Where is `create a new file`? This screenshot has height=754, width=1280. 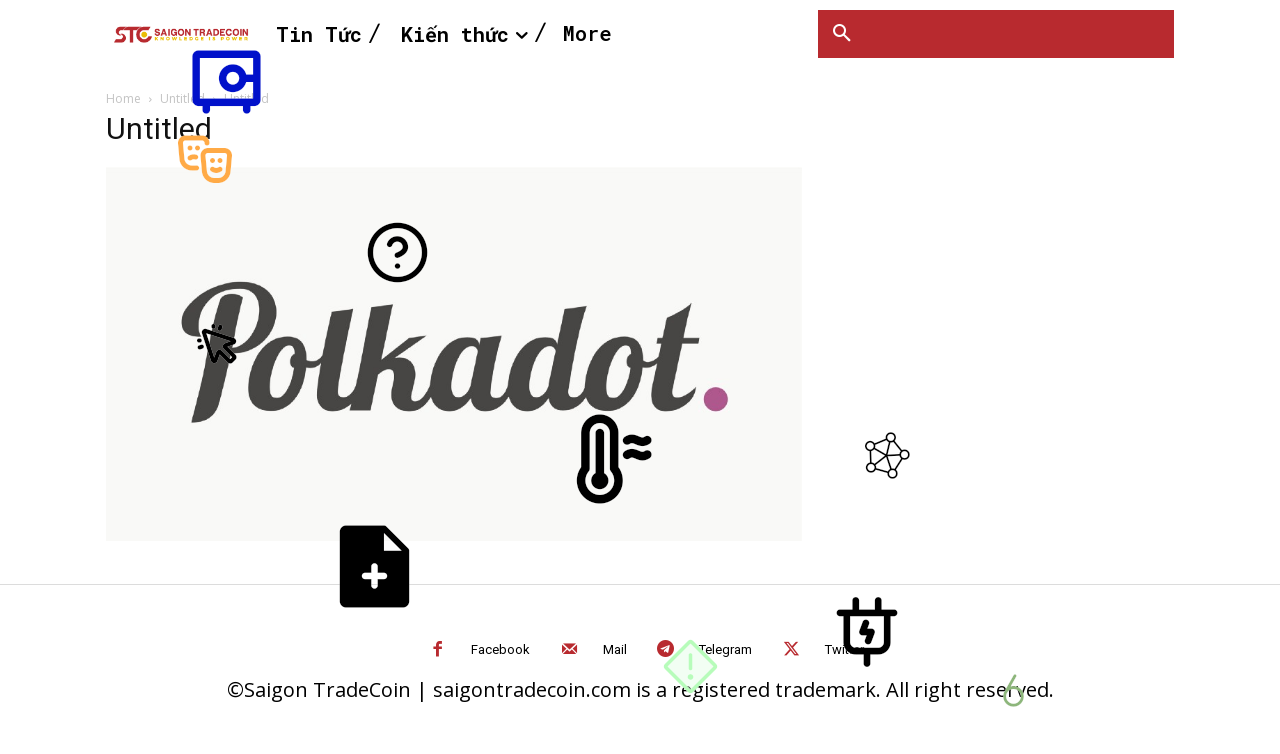 create a new file is located at coordinates (374, 566).